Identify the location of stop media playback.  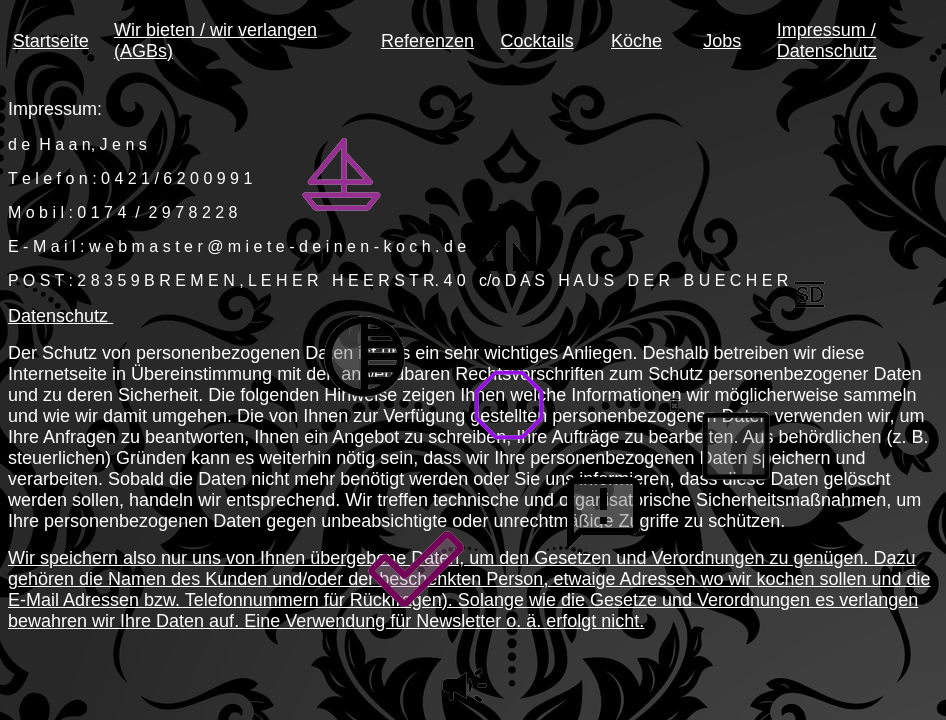
(736, 446).